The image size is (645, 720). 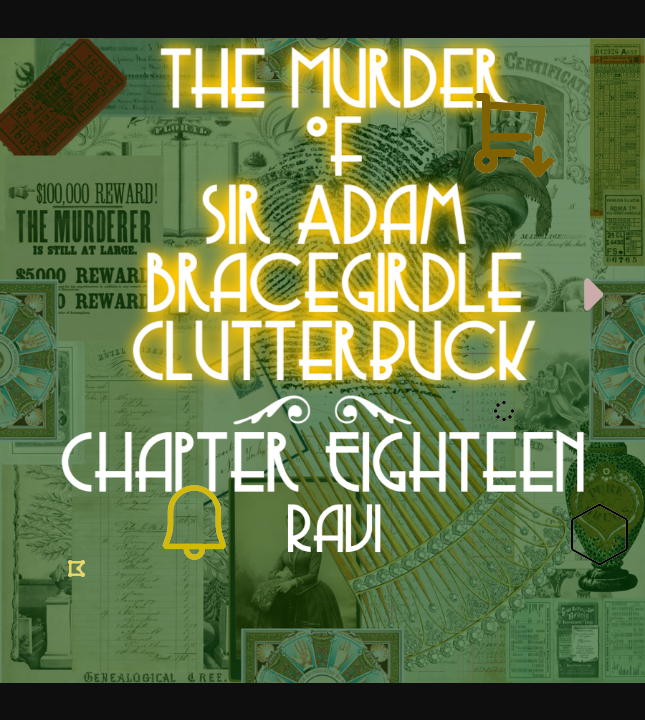 What do you see at coordinates (76, 568) in the screenshot?
I see `draw a custom polygon shape` at bounding box center [76, 568].